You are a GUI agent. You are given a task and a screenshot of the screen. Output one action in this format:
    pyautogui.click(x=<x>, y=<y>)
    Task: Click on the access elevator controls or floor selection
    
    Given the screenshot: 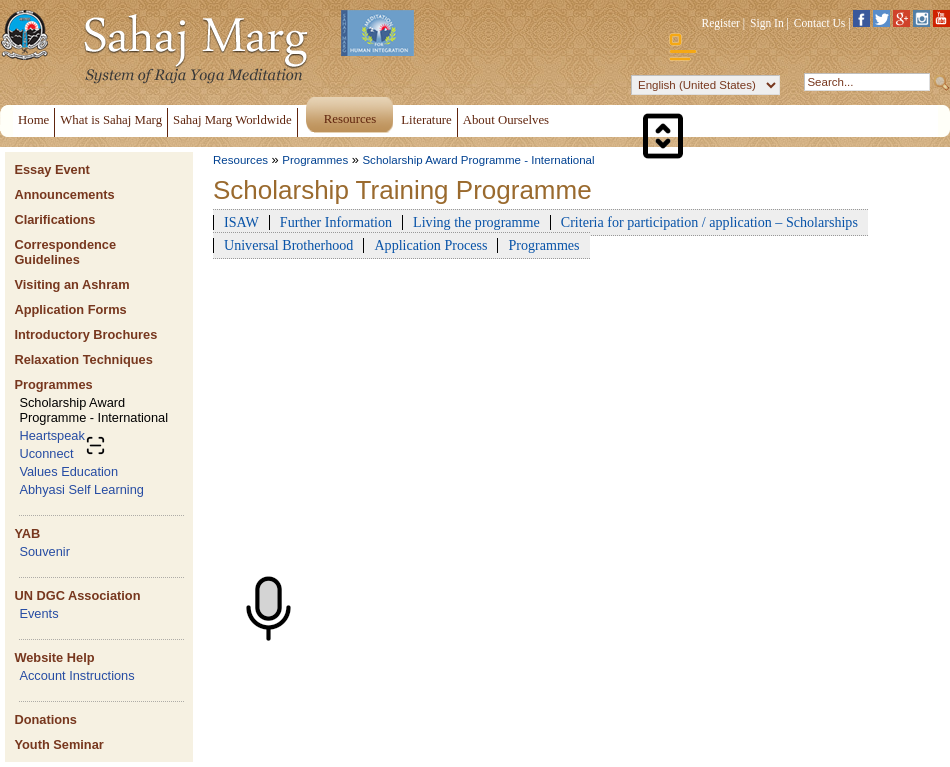 What is the action you would take?
    pyautogui.click(x=663, y=136)
    